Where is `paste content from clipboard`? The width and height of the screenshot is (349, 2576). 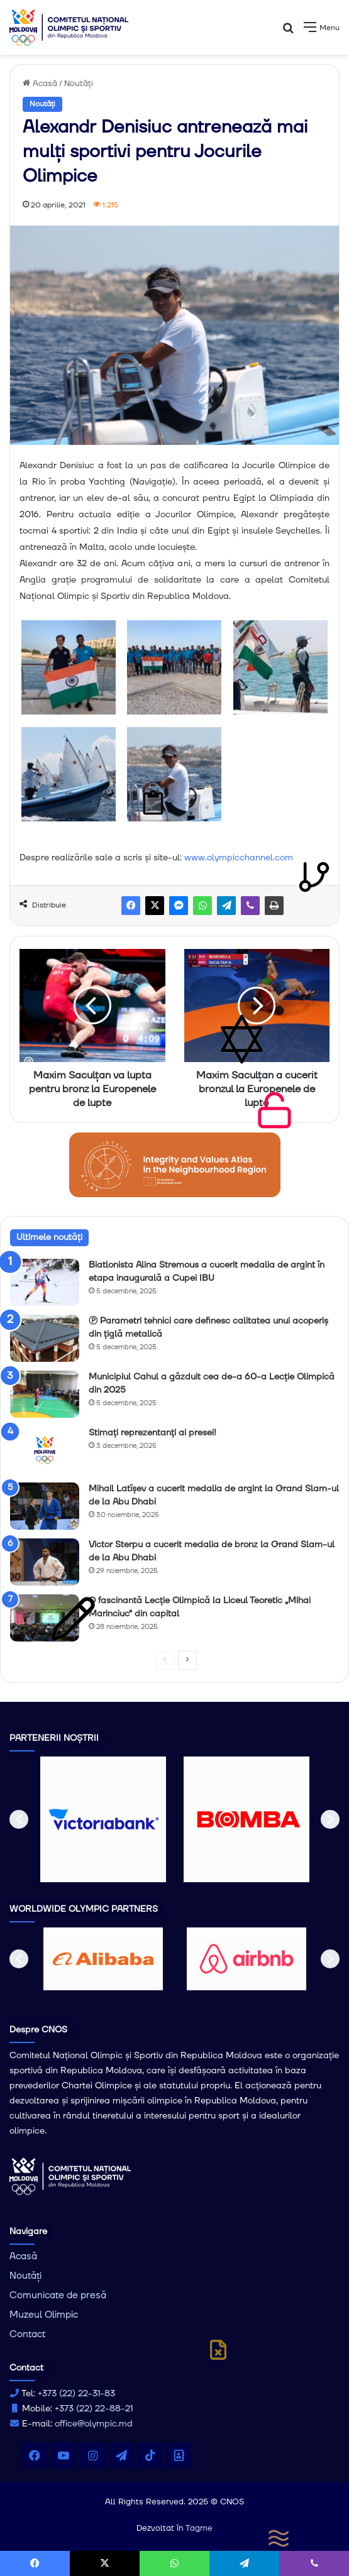 paste content from clipboard is located at coordinates (153, 803).